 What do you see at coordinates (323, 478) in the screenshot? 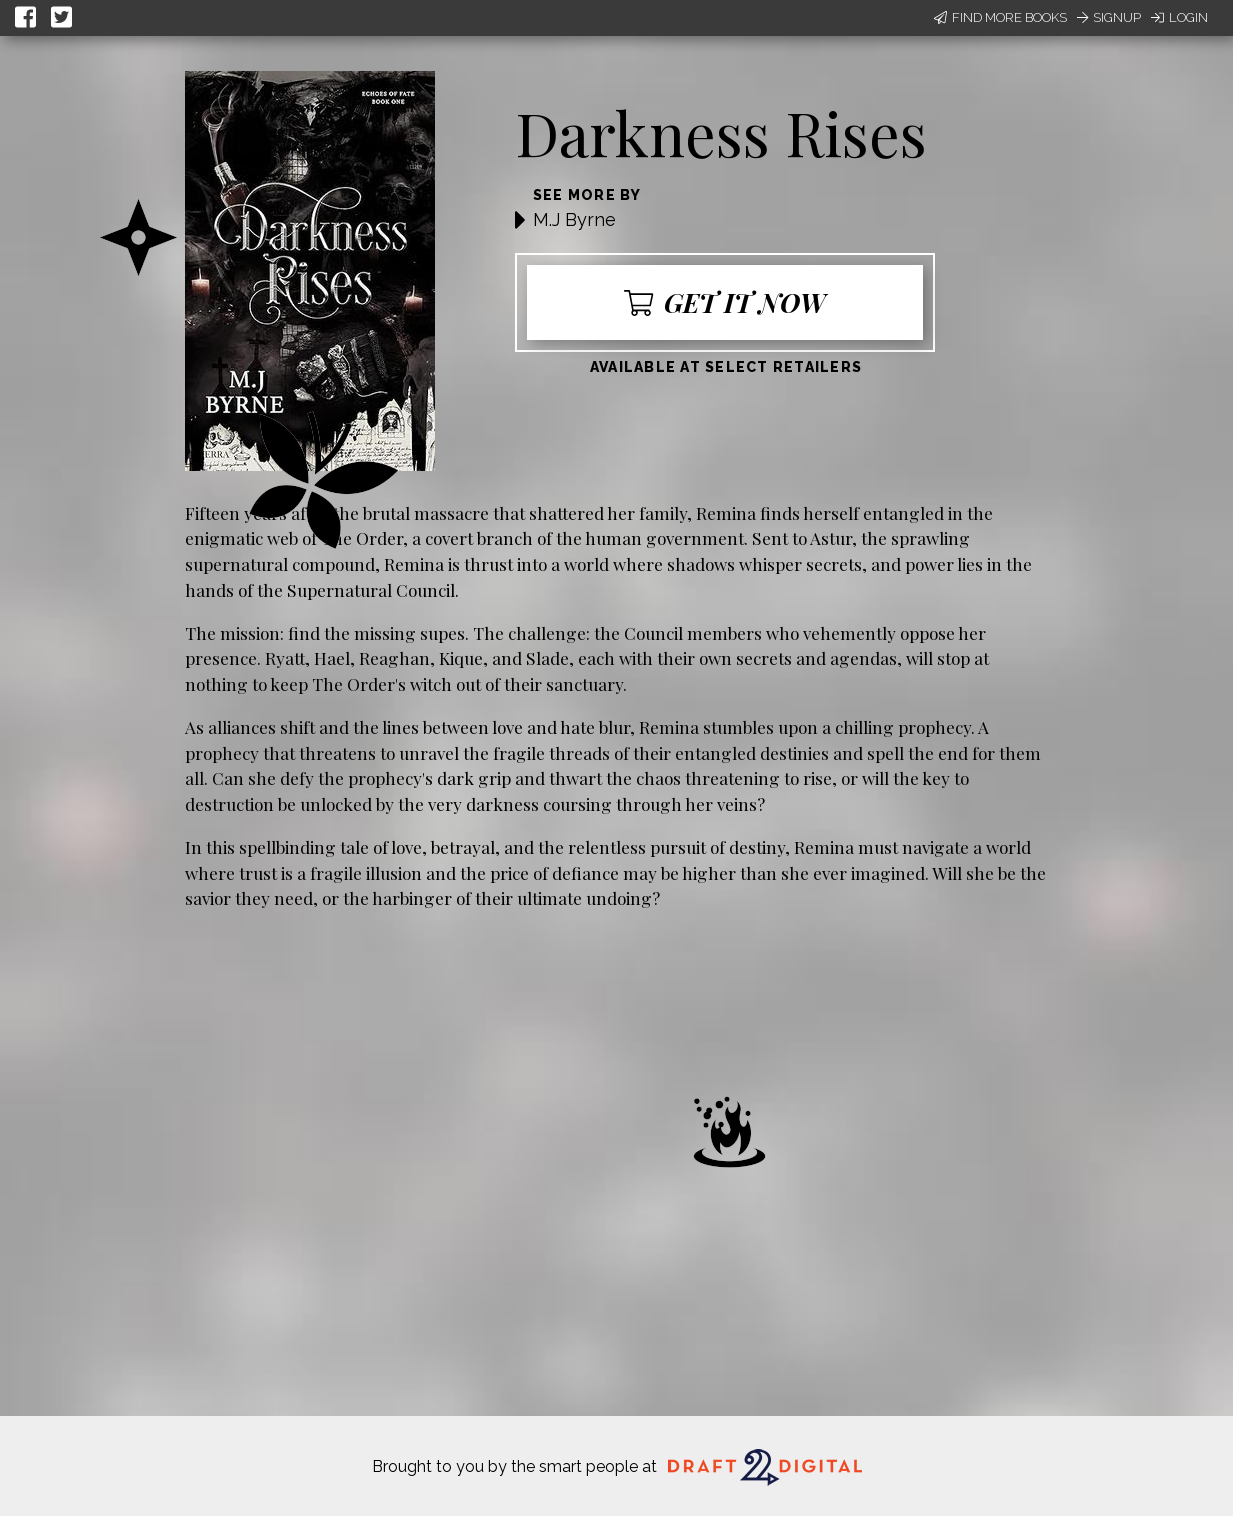
I see `nature or wildlife category indicator` at bounding box center [323, 478].